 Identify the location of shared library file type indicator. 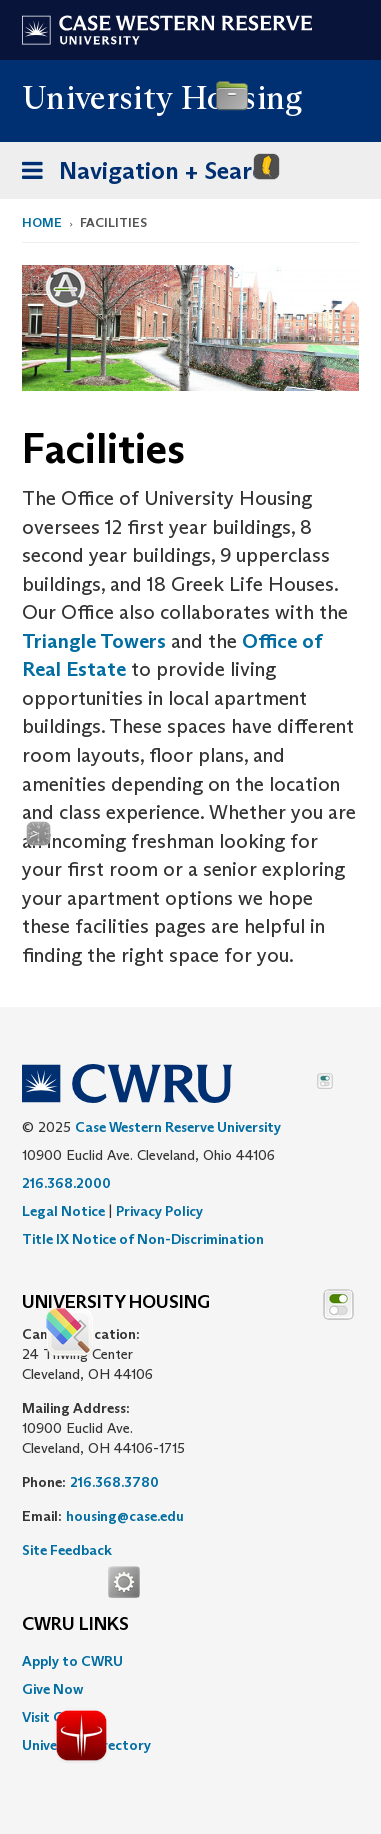
(124, 1582).